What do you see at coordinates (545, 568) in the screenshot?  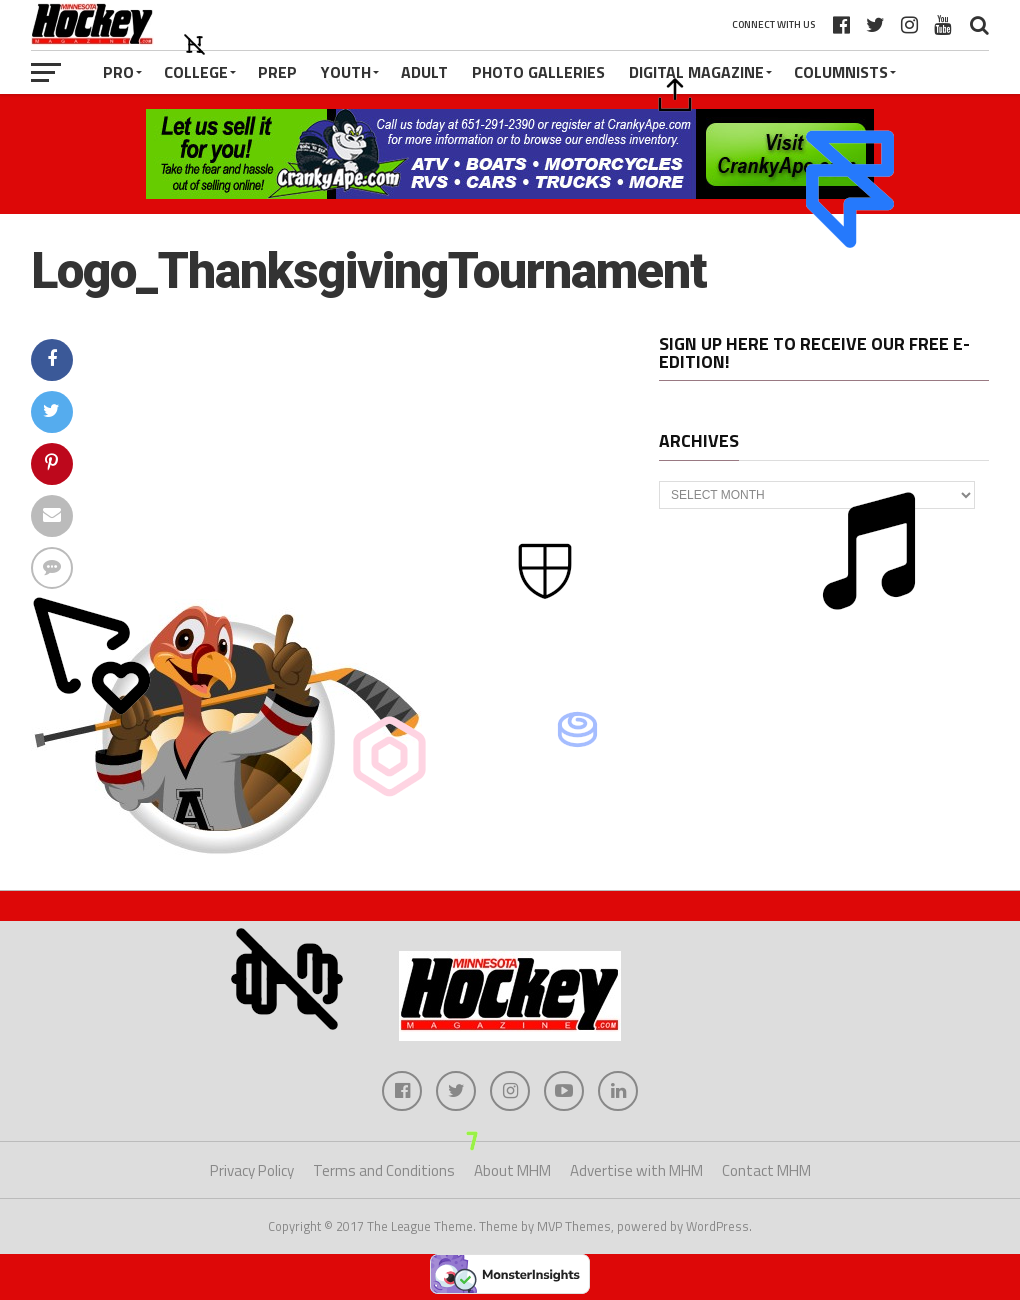 I see `view security or protection settings` at bounding box center [545, 568].